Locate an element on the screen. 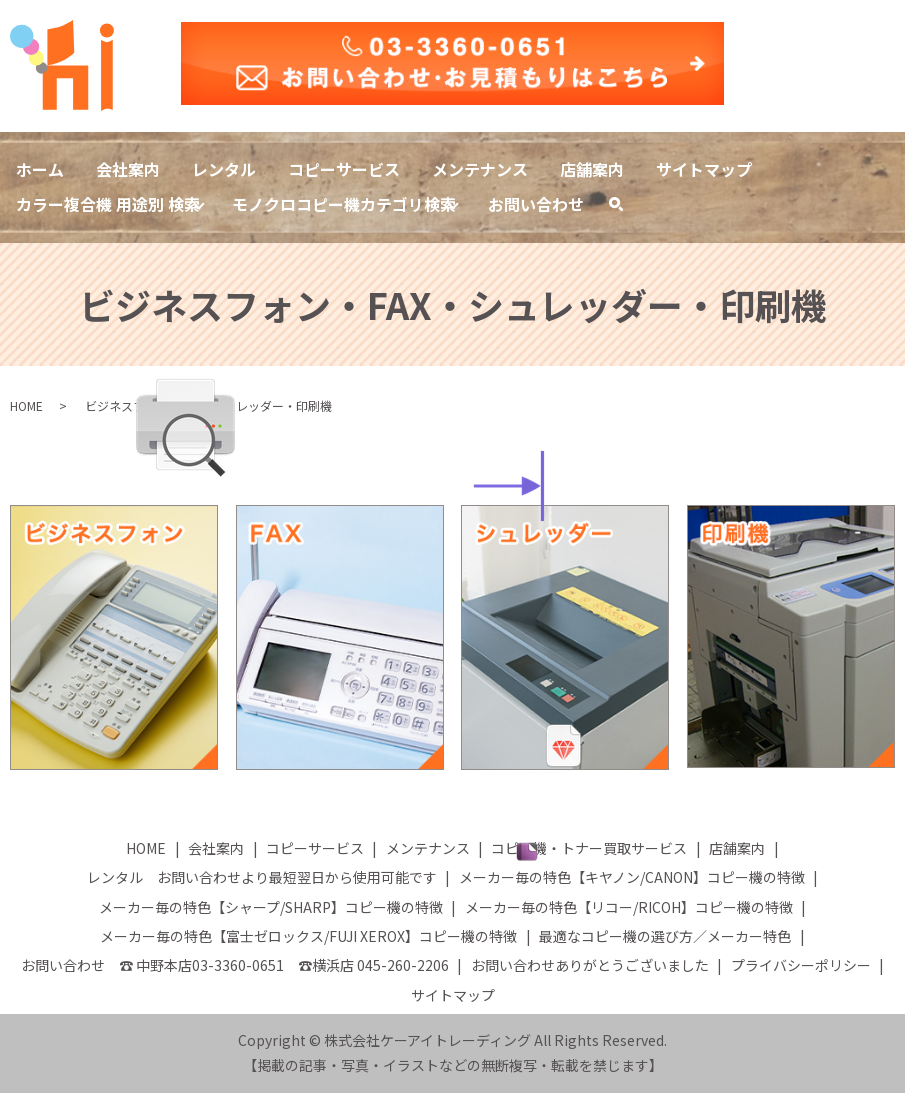  a ruby programming language source file is located at coordinates (563, 745).